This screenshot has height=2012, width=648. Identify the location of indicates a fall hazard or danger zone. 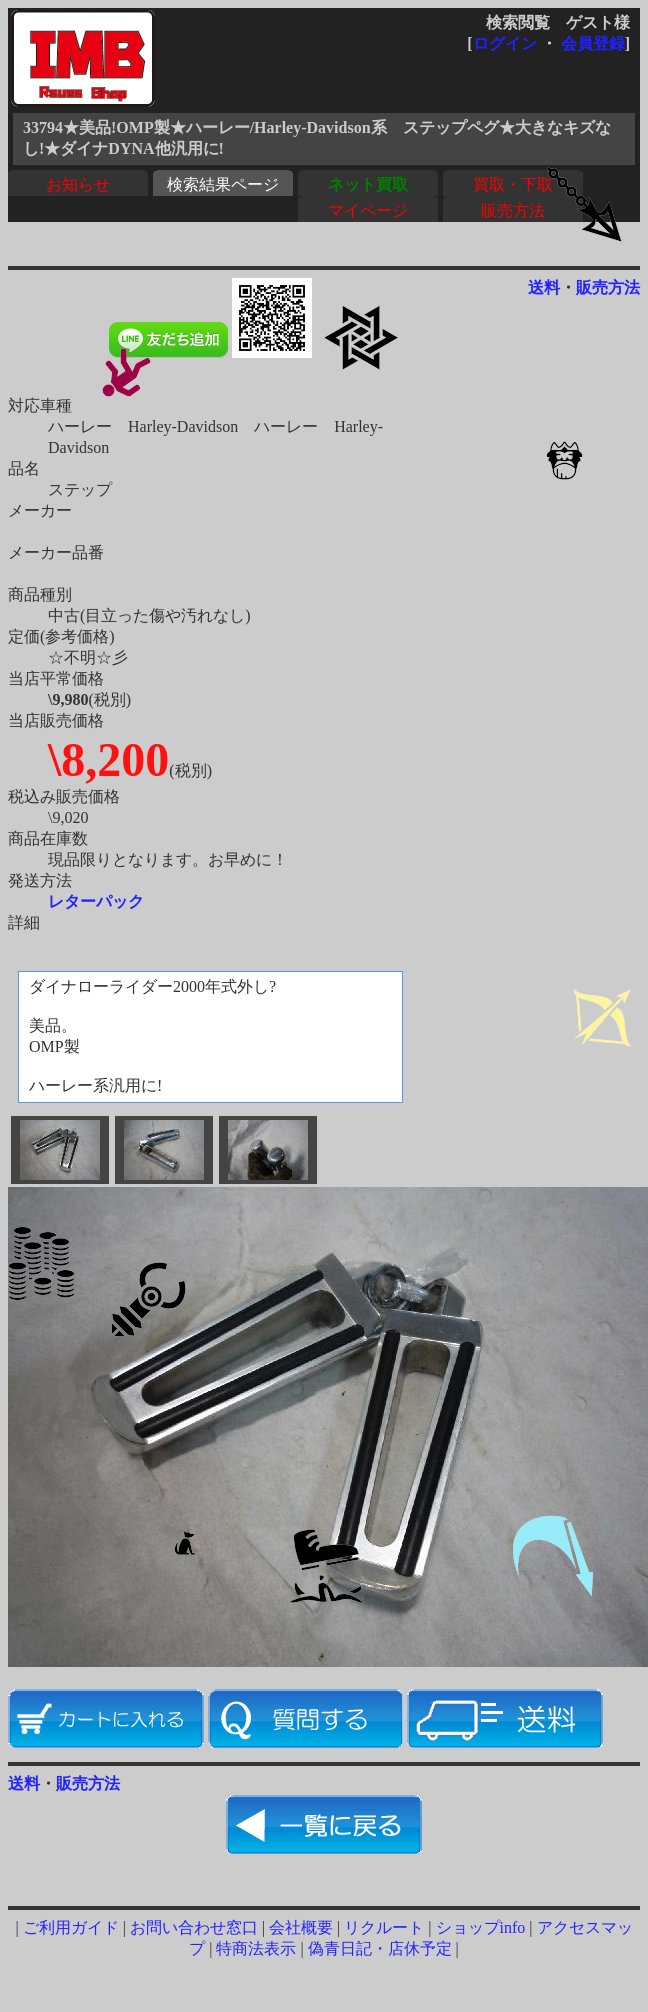
(126, 372).